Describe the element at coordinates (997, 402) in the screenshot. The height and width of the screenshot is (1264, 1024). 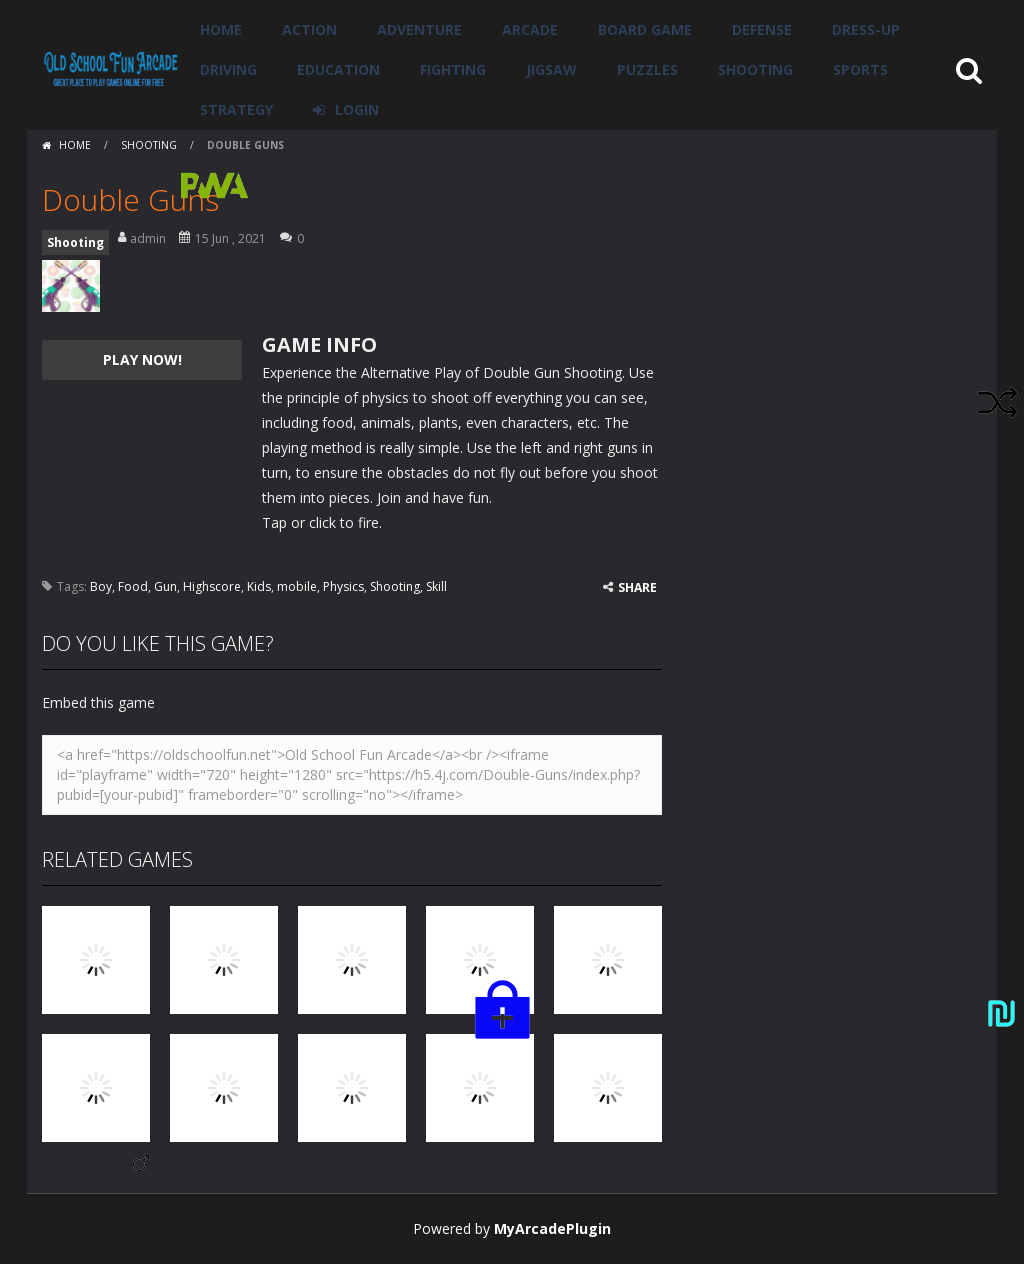
I see `shuffle playlist or queue order` at that location.